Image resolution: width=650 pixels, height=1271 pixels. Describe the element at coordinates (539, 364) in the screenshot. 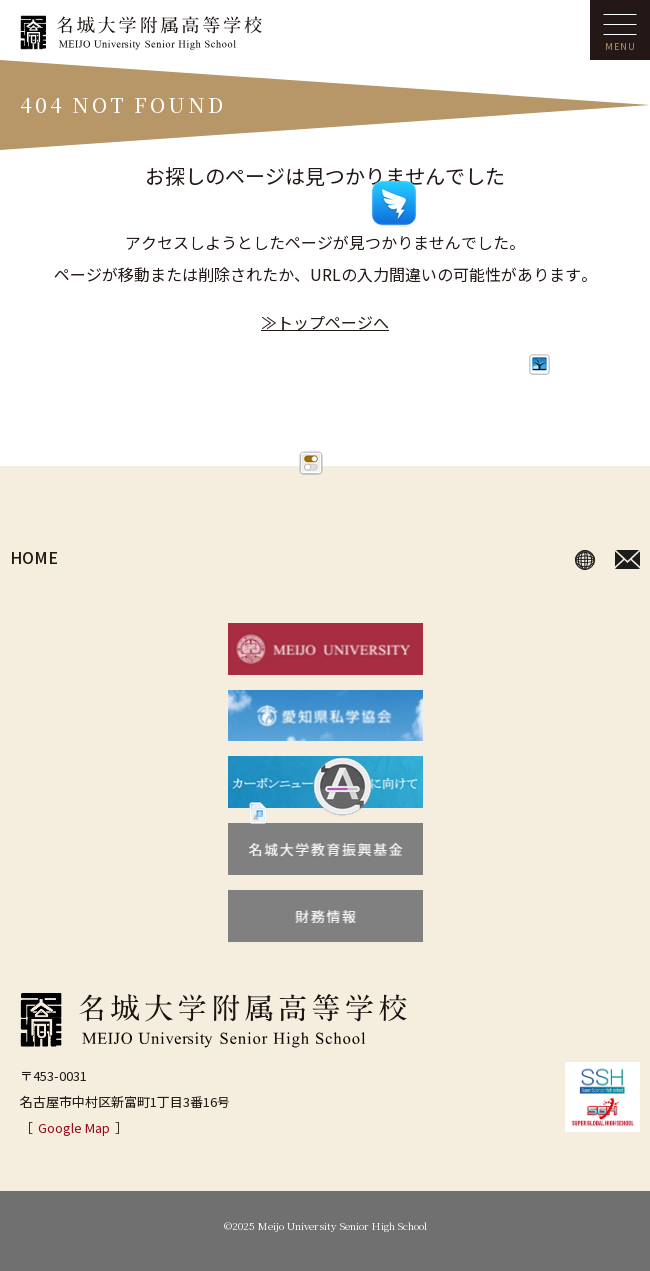

I see `open Shotwell photo manager` at that location.